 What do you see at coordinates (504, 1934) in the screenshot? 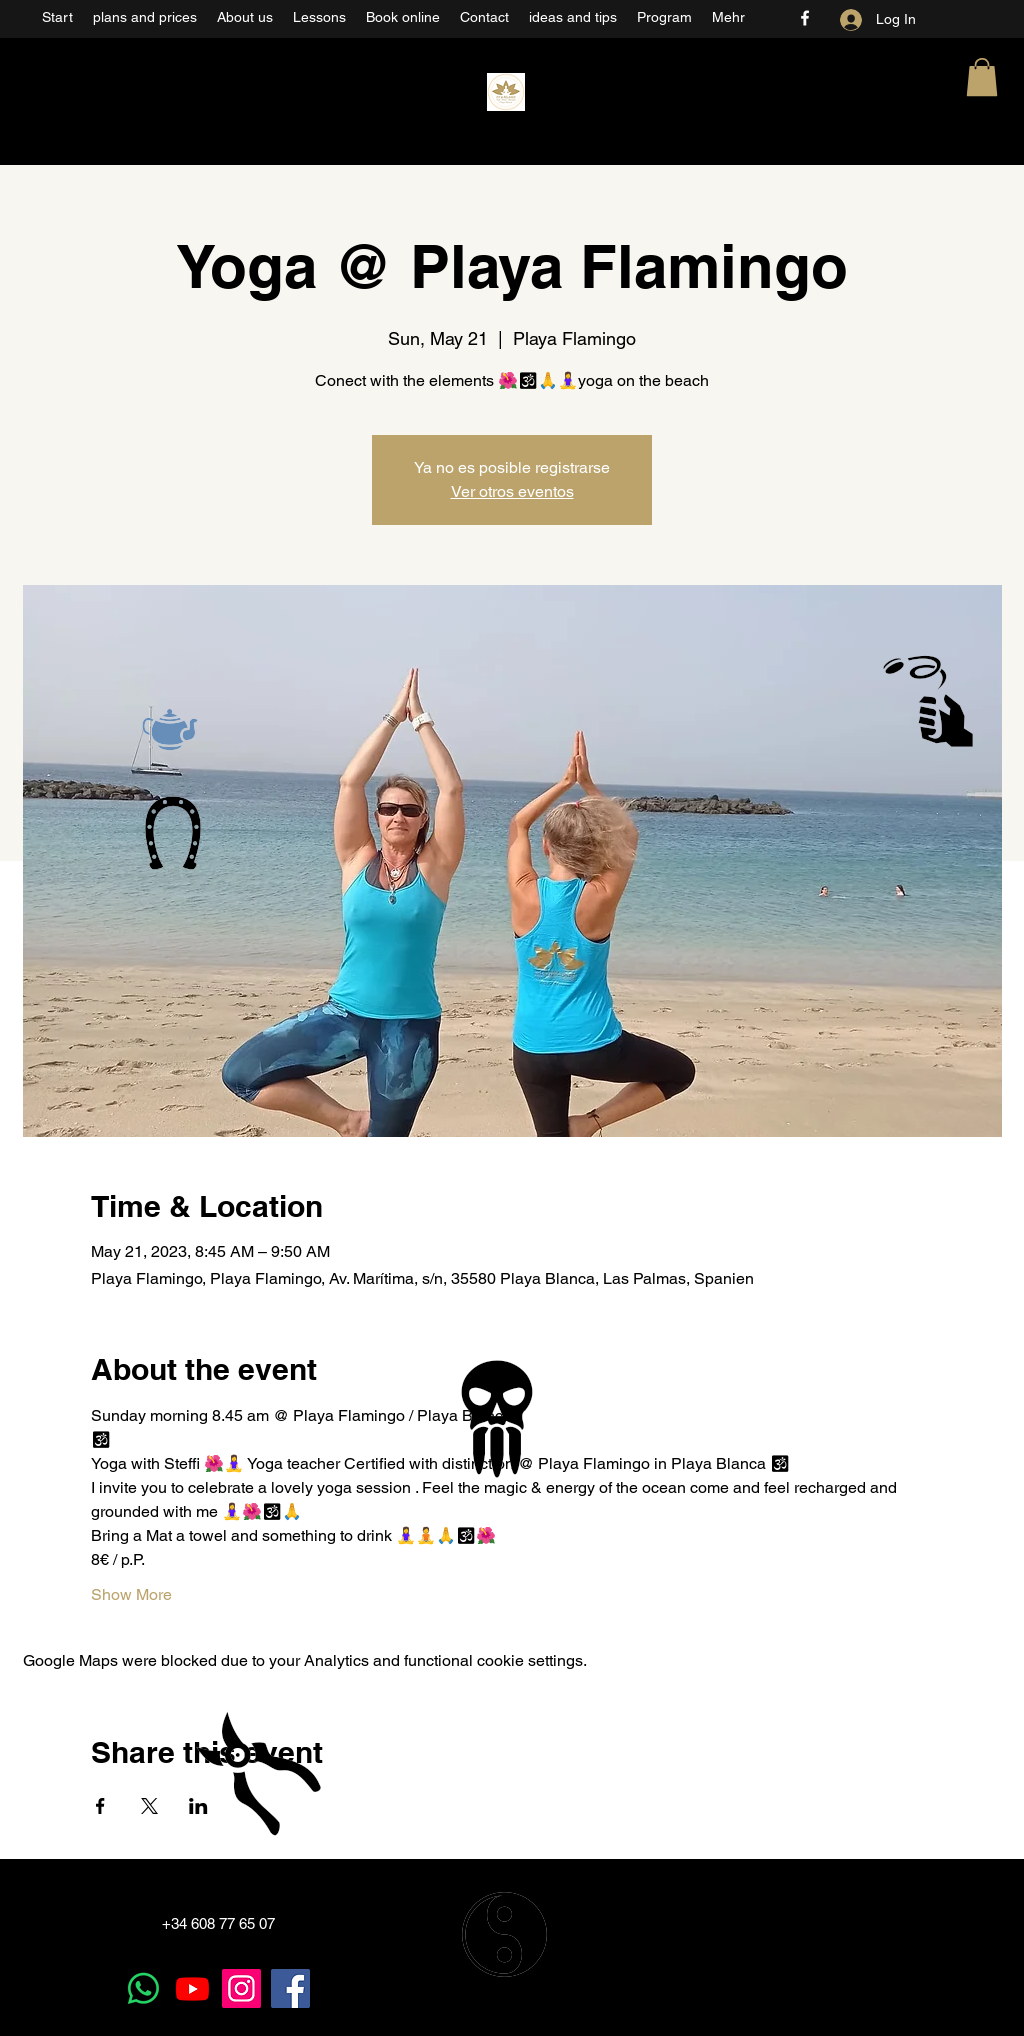
I see `toggle balance or harmony settings` at bounding box center [504, 1934].